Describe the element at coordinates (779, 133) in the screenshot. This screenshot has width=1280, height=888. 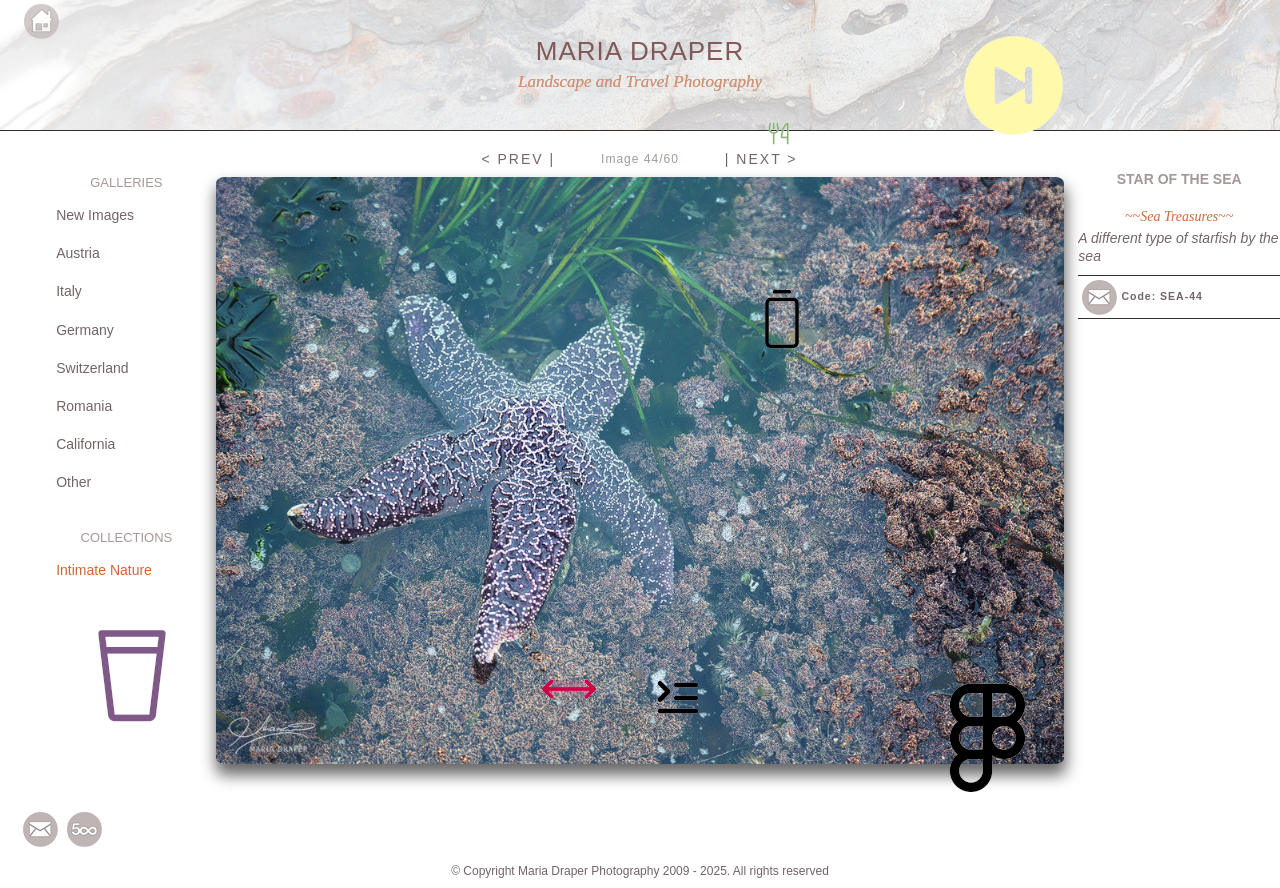
I see `browse nearby restaurants or dining options` at that location.